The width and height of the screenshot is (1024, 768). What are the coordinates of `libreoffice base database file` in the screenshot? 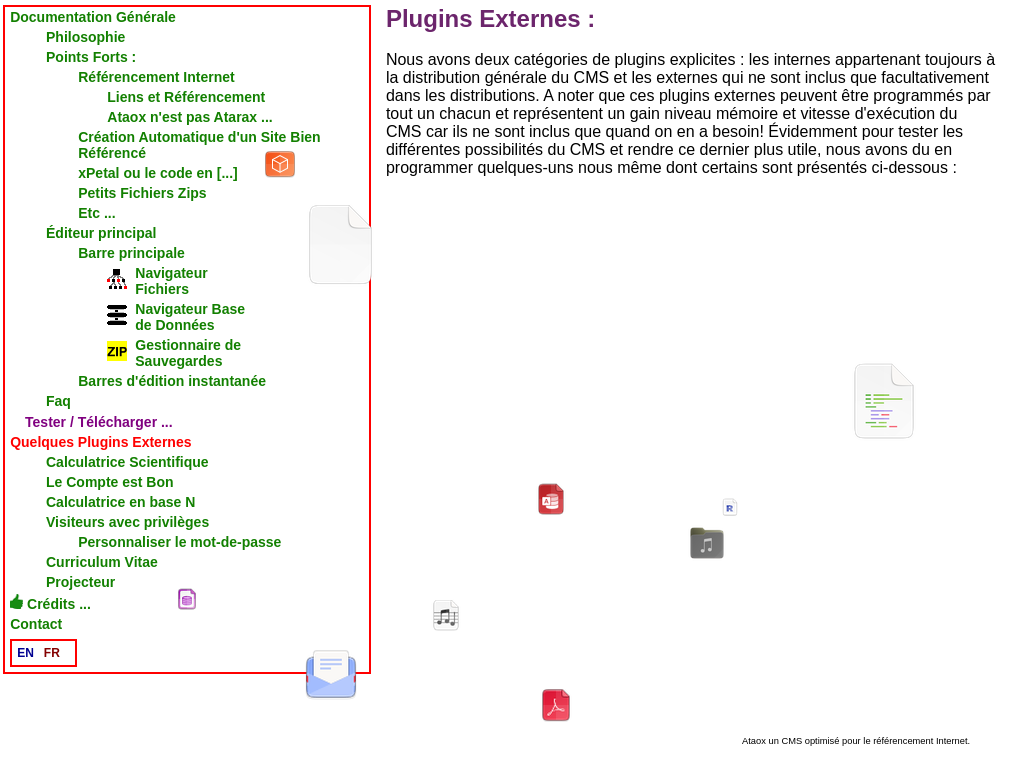 It's located at (187, 599).